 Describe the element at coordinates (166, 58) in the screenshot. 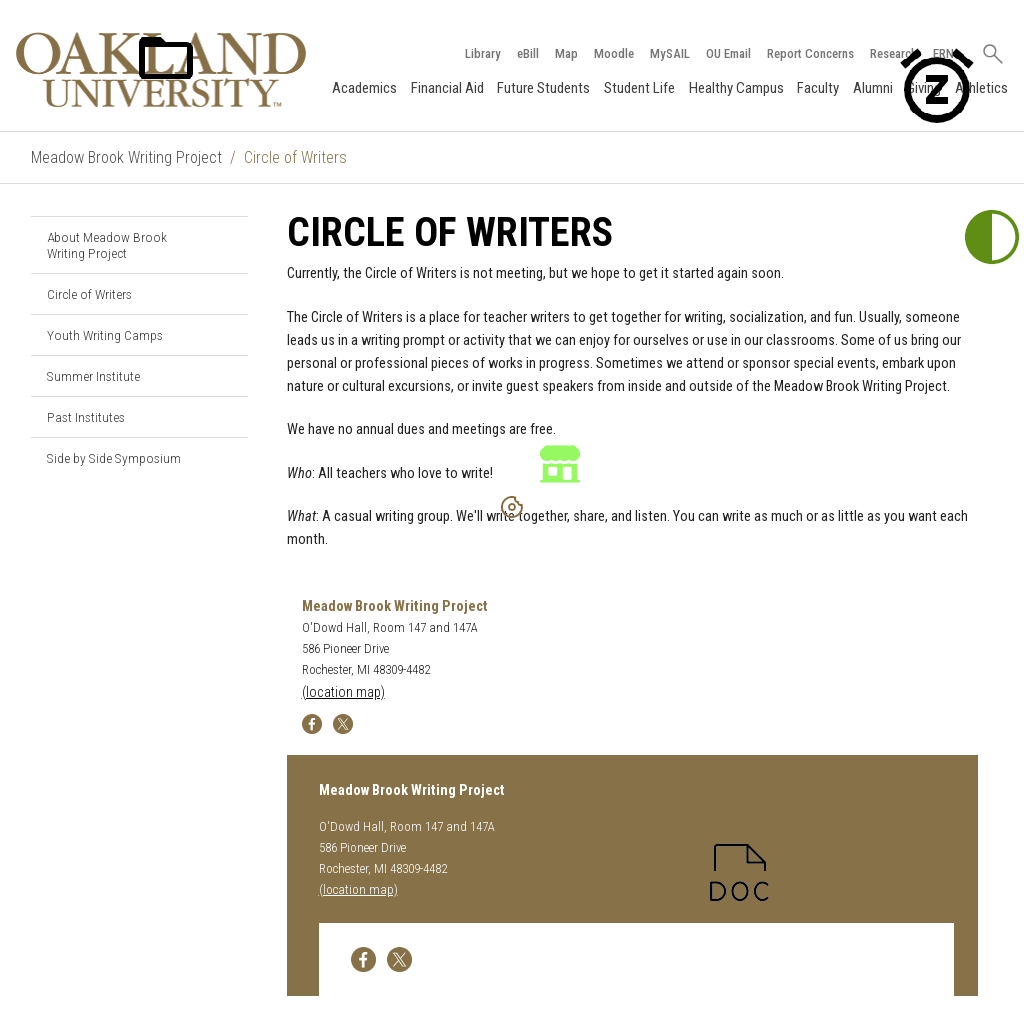

I see `open or access a folder` at that location.